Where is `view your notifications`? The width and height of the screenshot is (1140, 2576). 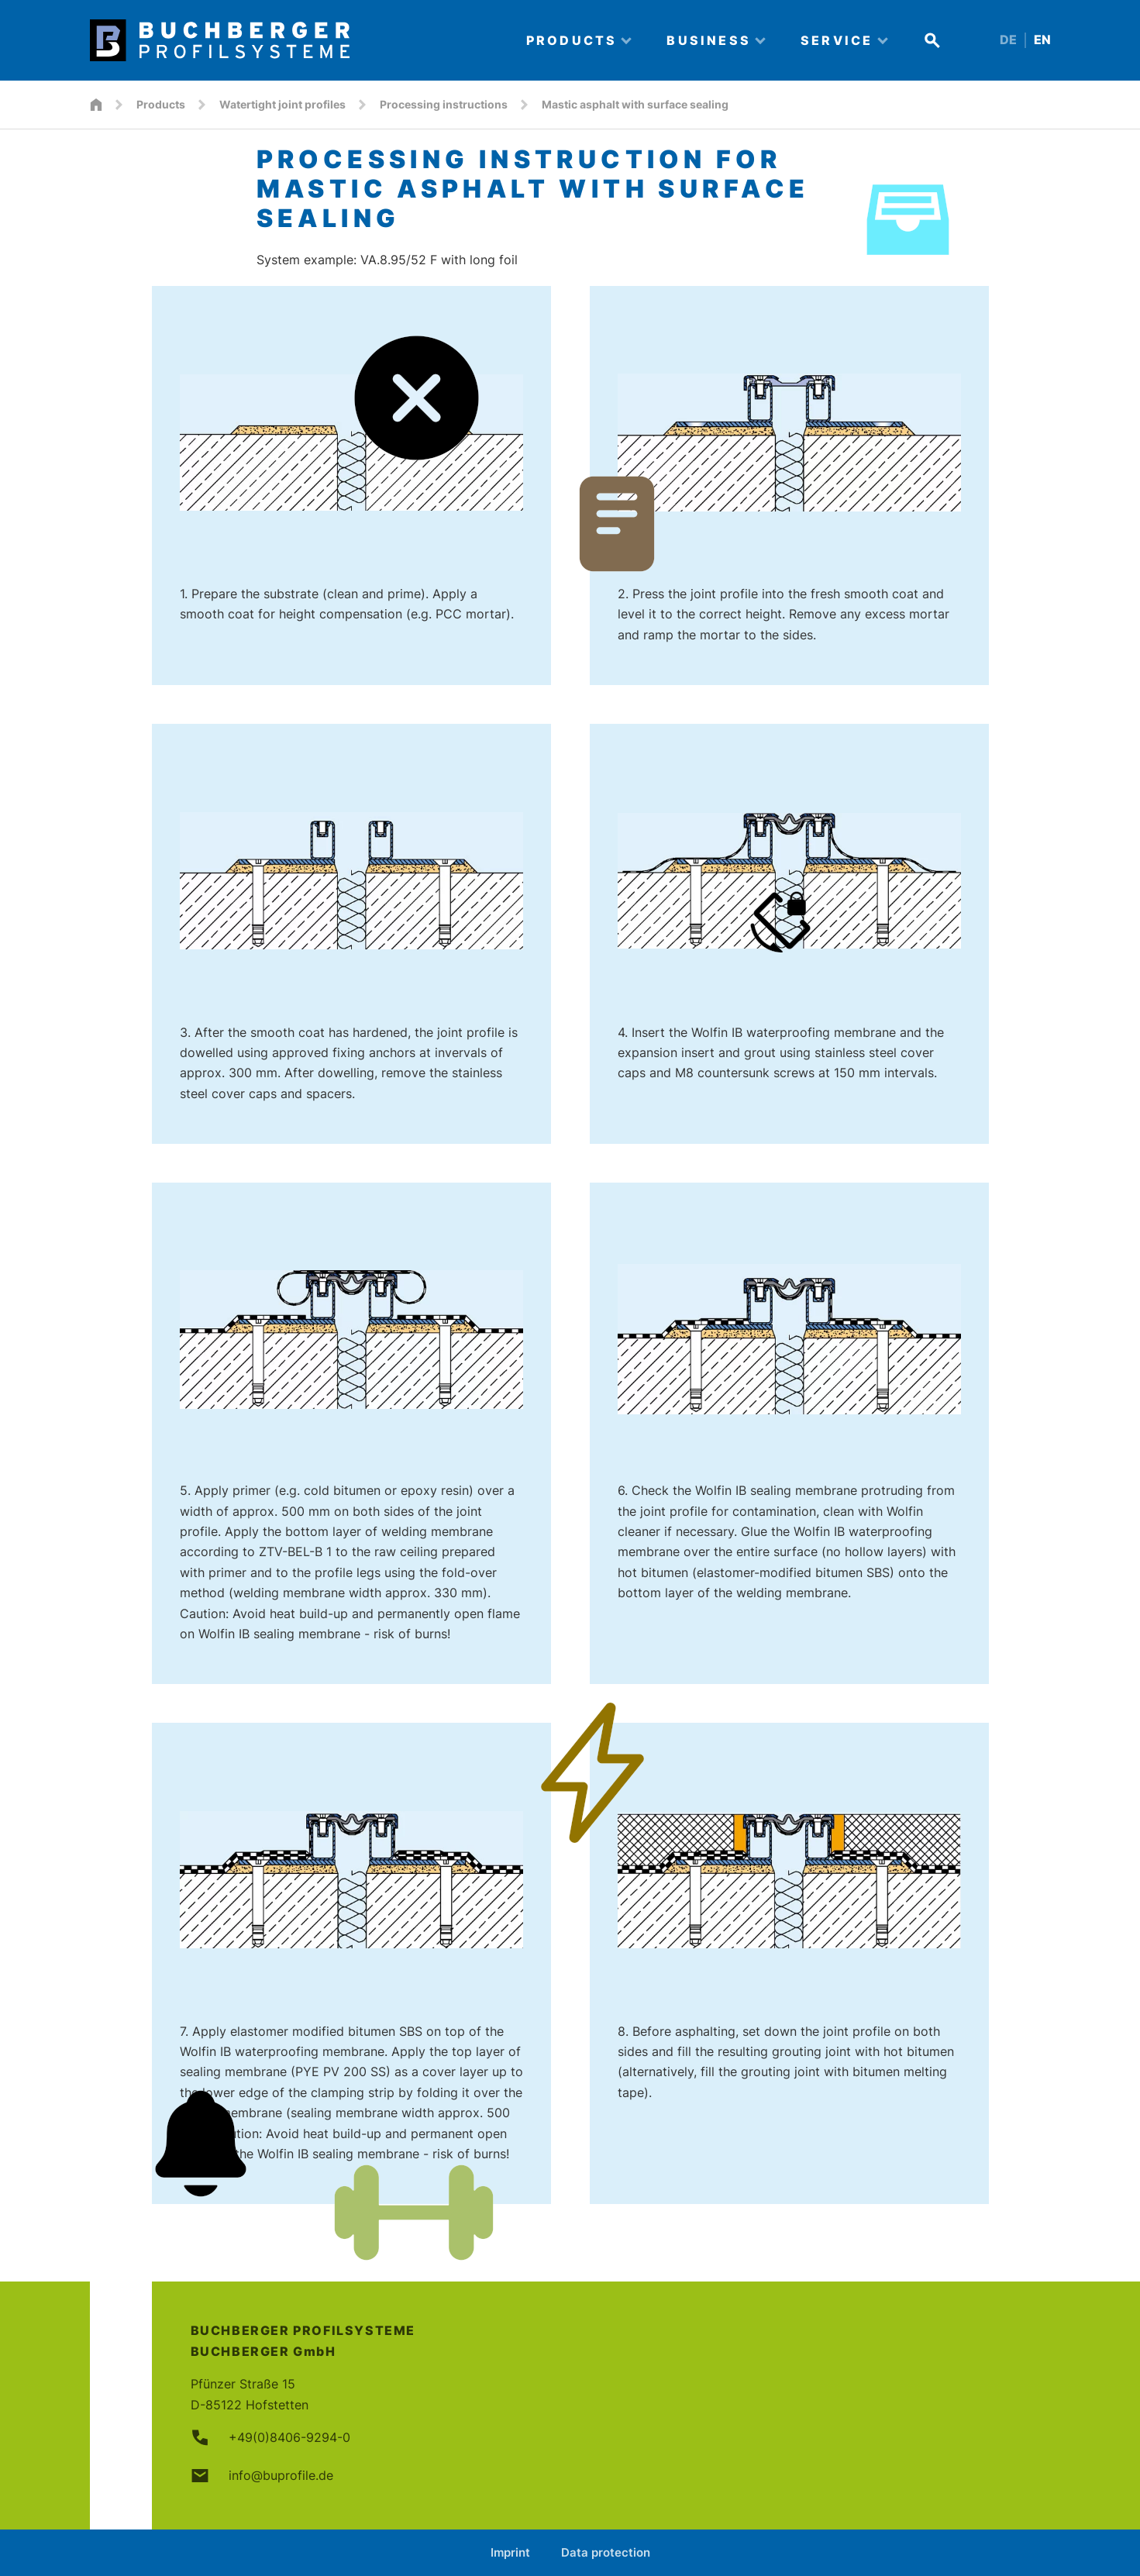 view your notifications is located at coordinates (201, 2144).